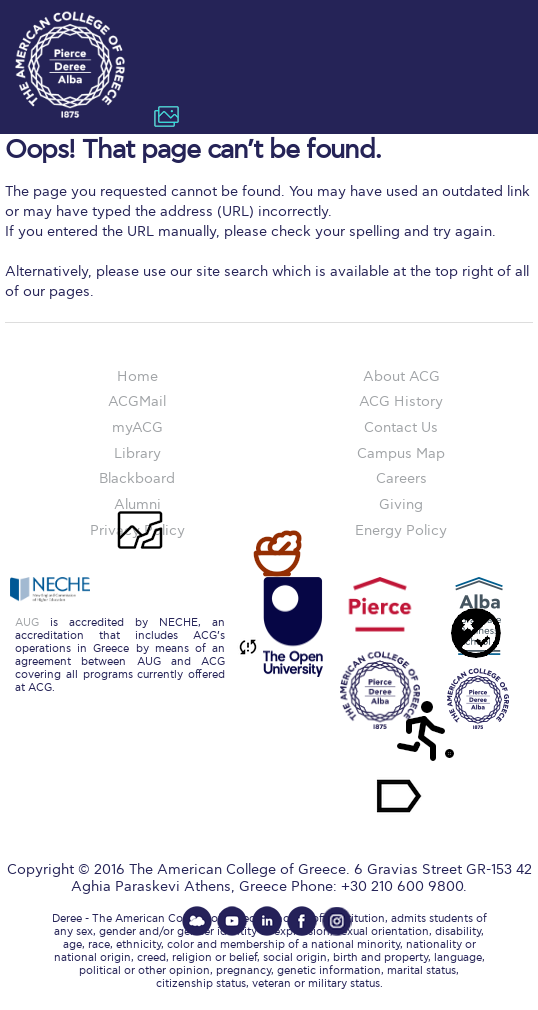 The height and width of the screenshot is (1010, 538). I want to click on browse healthy food options, so click(277, 553).